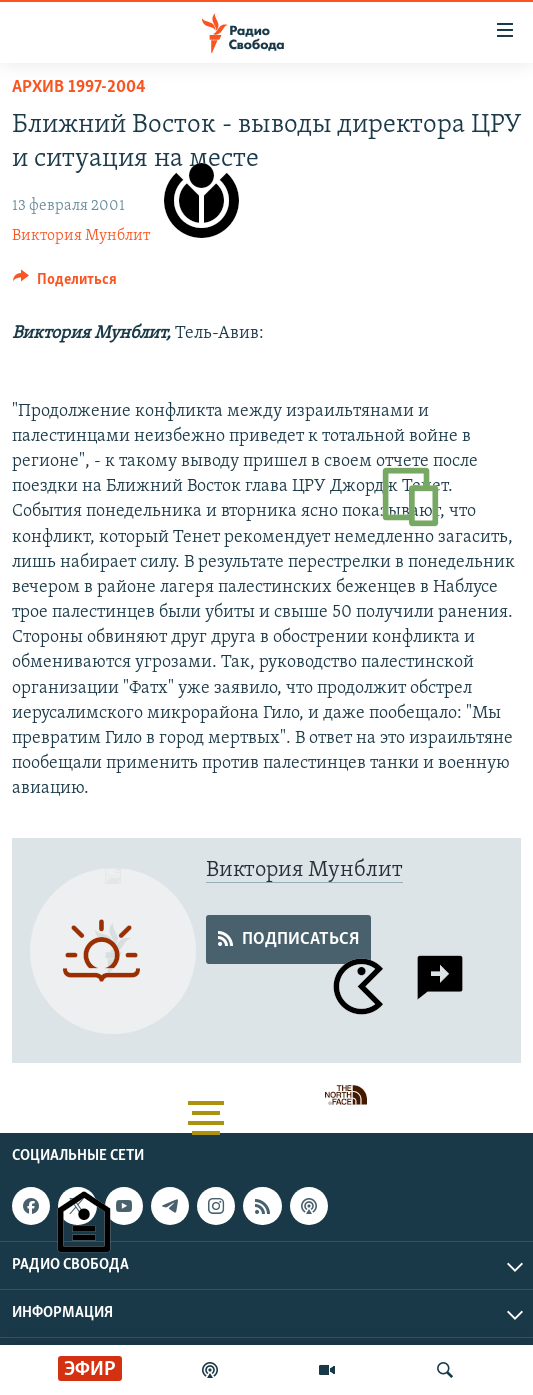 This screenshot has width=533, height=1395. Describe the element at coordinates (84, 1223) in the screenshot. I see `view product pricing or tag details` at that location.